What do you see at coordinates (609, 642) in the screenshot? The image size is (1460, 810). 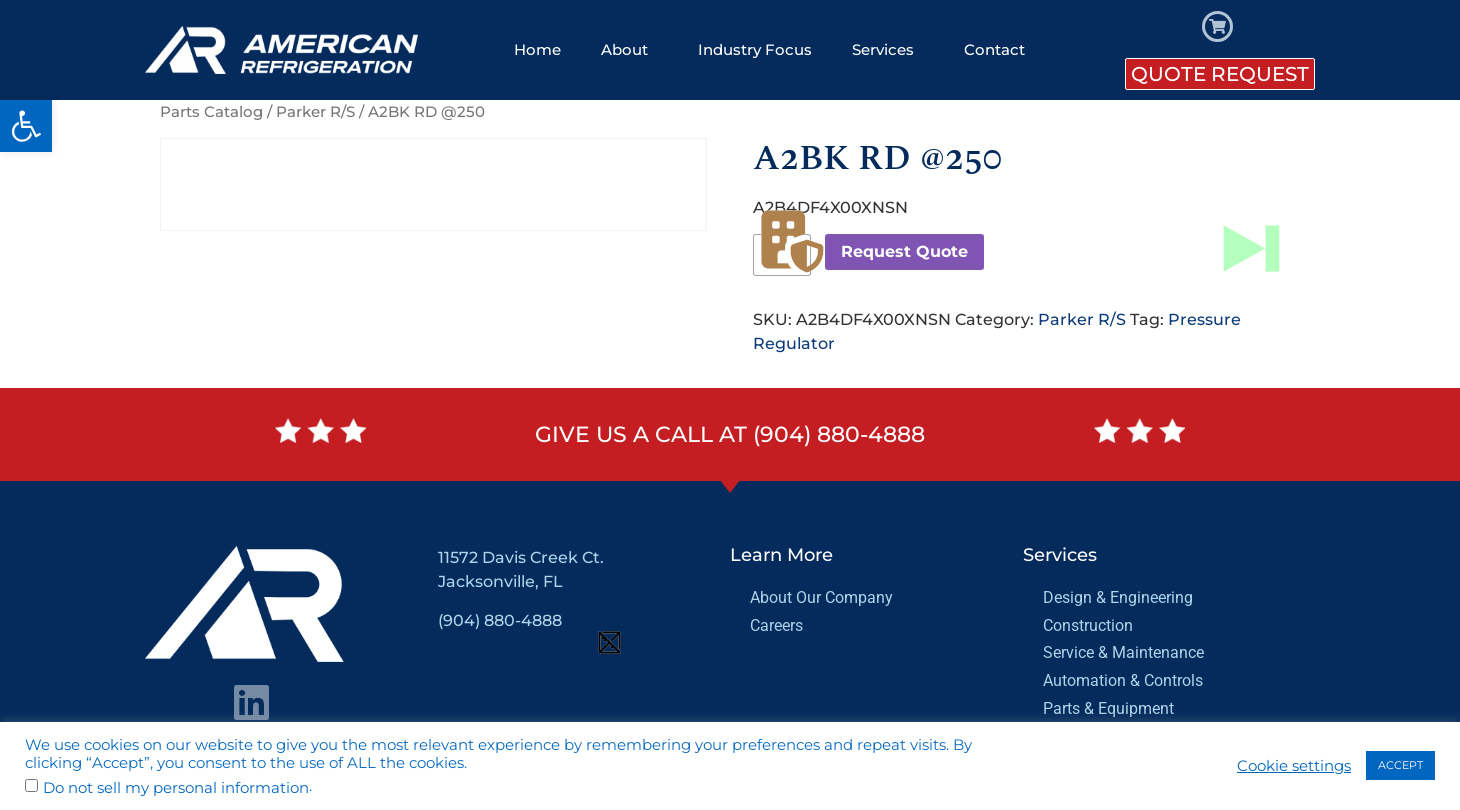 I see `disable exposure adjustment` at bounding box center [609, 642].